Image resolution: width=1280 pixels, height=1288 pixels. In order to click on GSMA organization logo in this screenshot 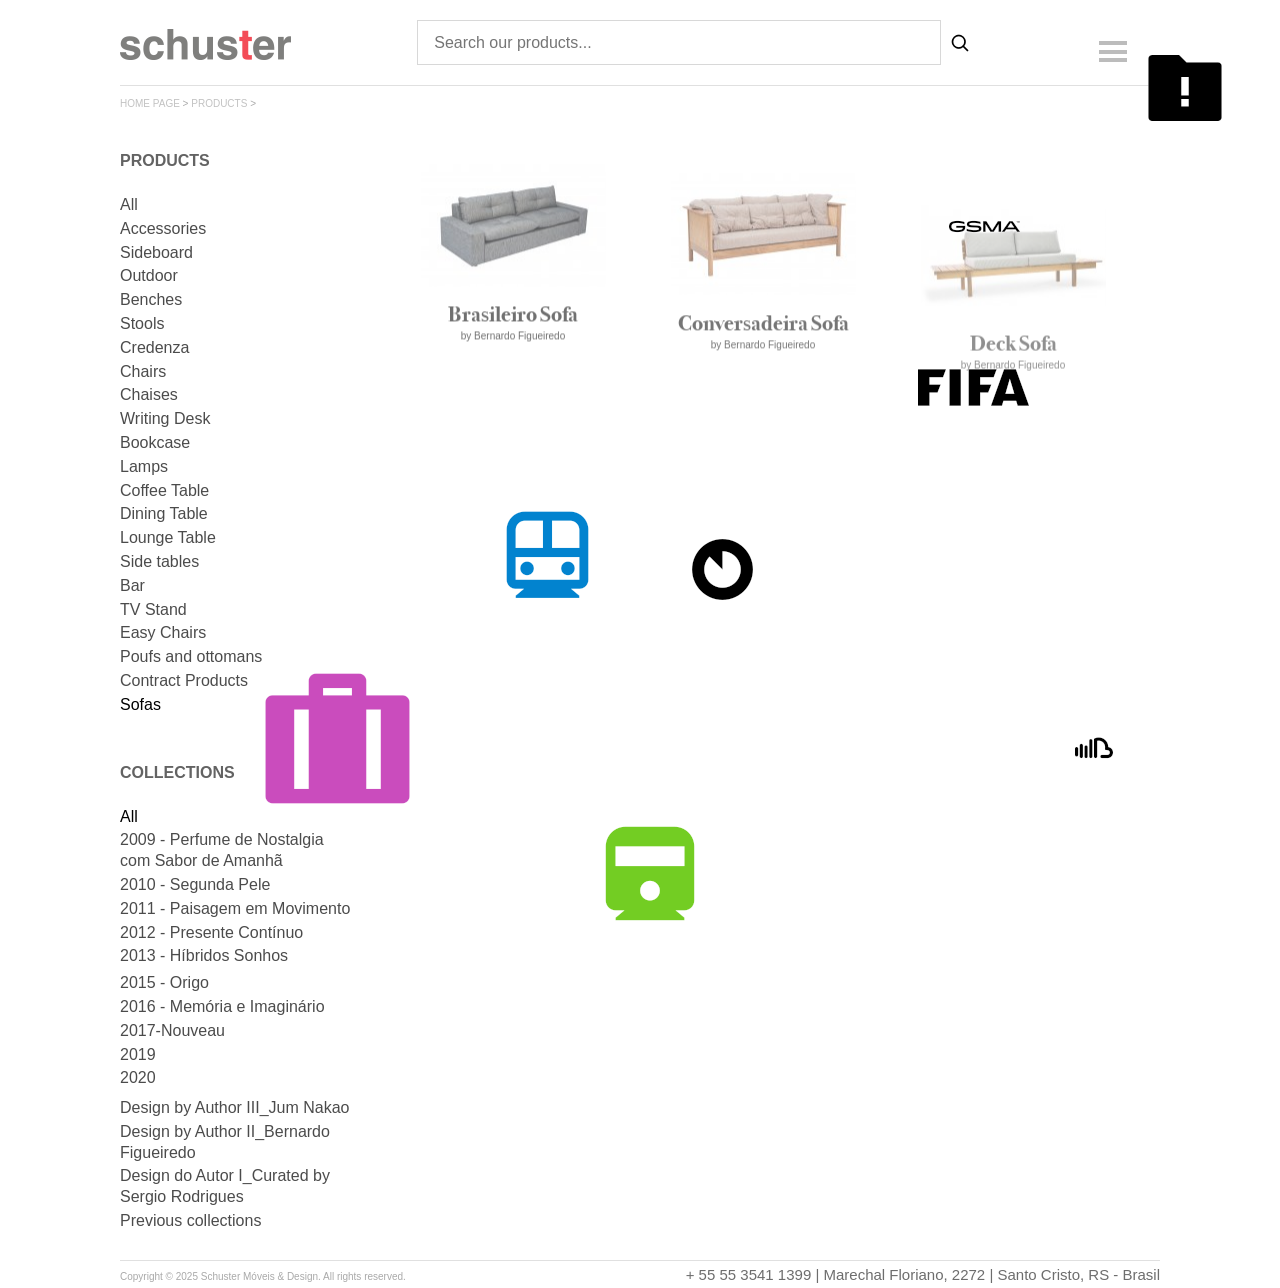, I will do `click(984, 226)`.